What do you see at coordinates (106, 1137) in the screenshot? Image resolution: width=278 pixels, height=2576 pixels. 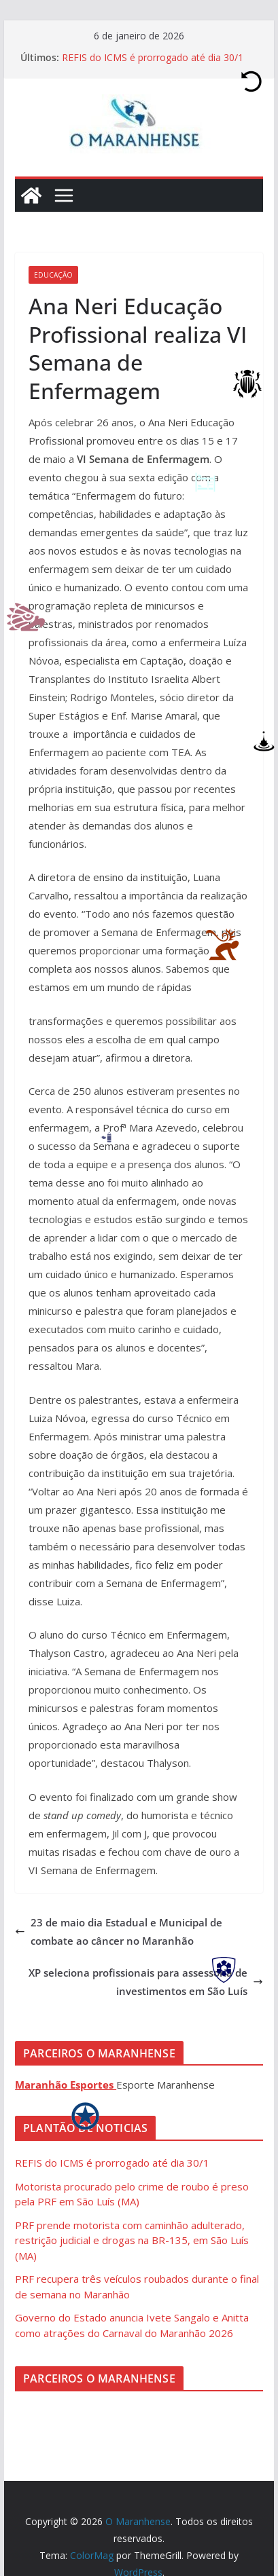 I see `access boxing or combat training features` at bounding box center [106, 1137].